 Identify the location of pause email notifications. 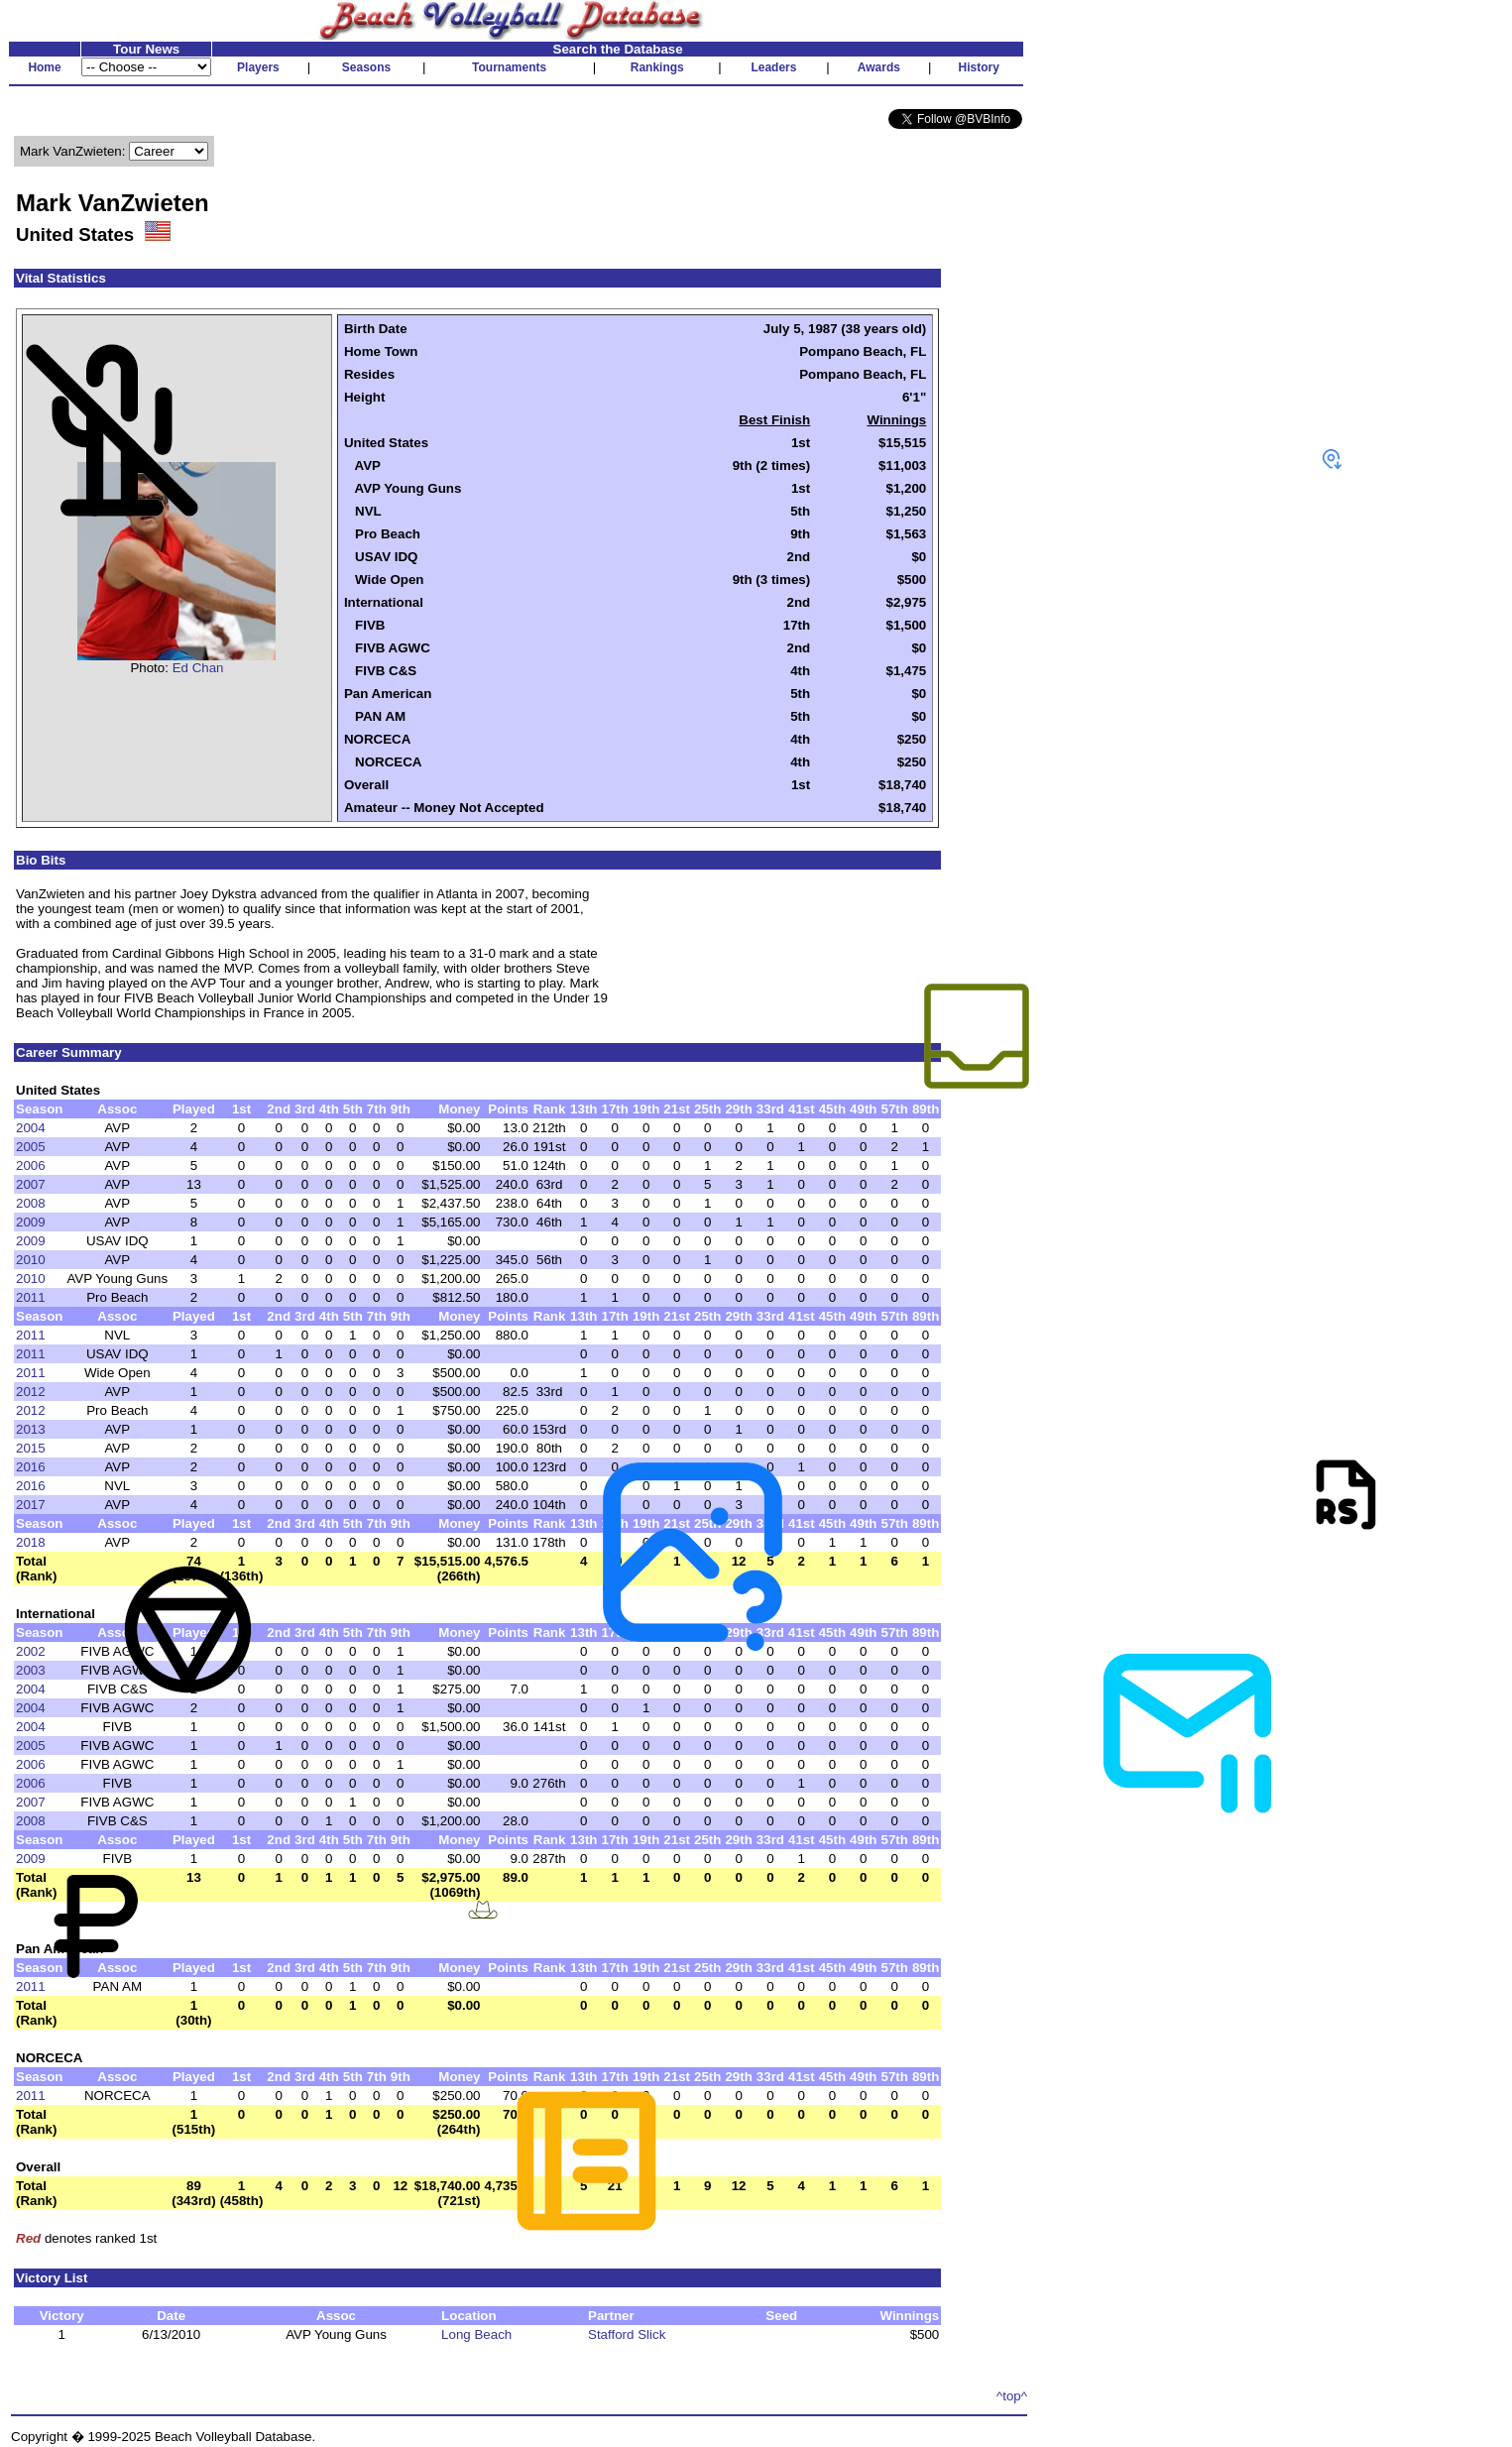
(1187, 1720).